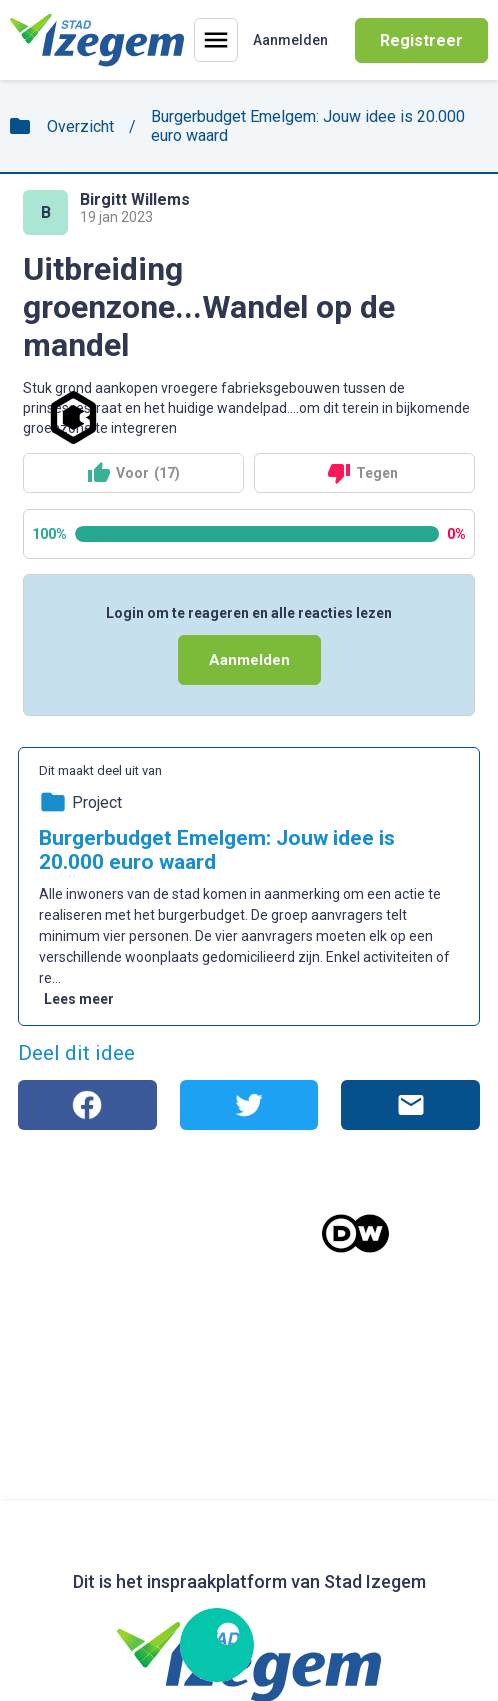 The width and height of the screenshot is (498, 1701). I want to click on open the Deutsche Welle news app, so click(355, 1233).